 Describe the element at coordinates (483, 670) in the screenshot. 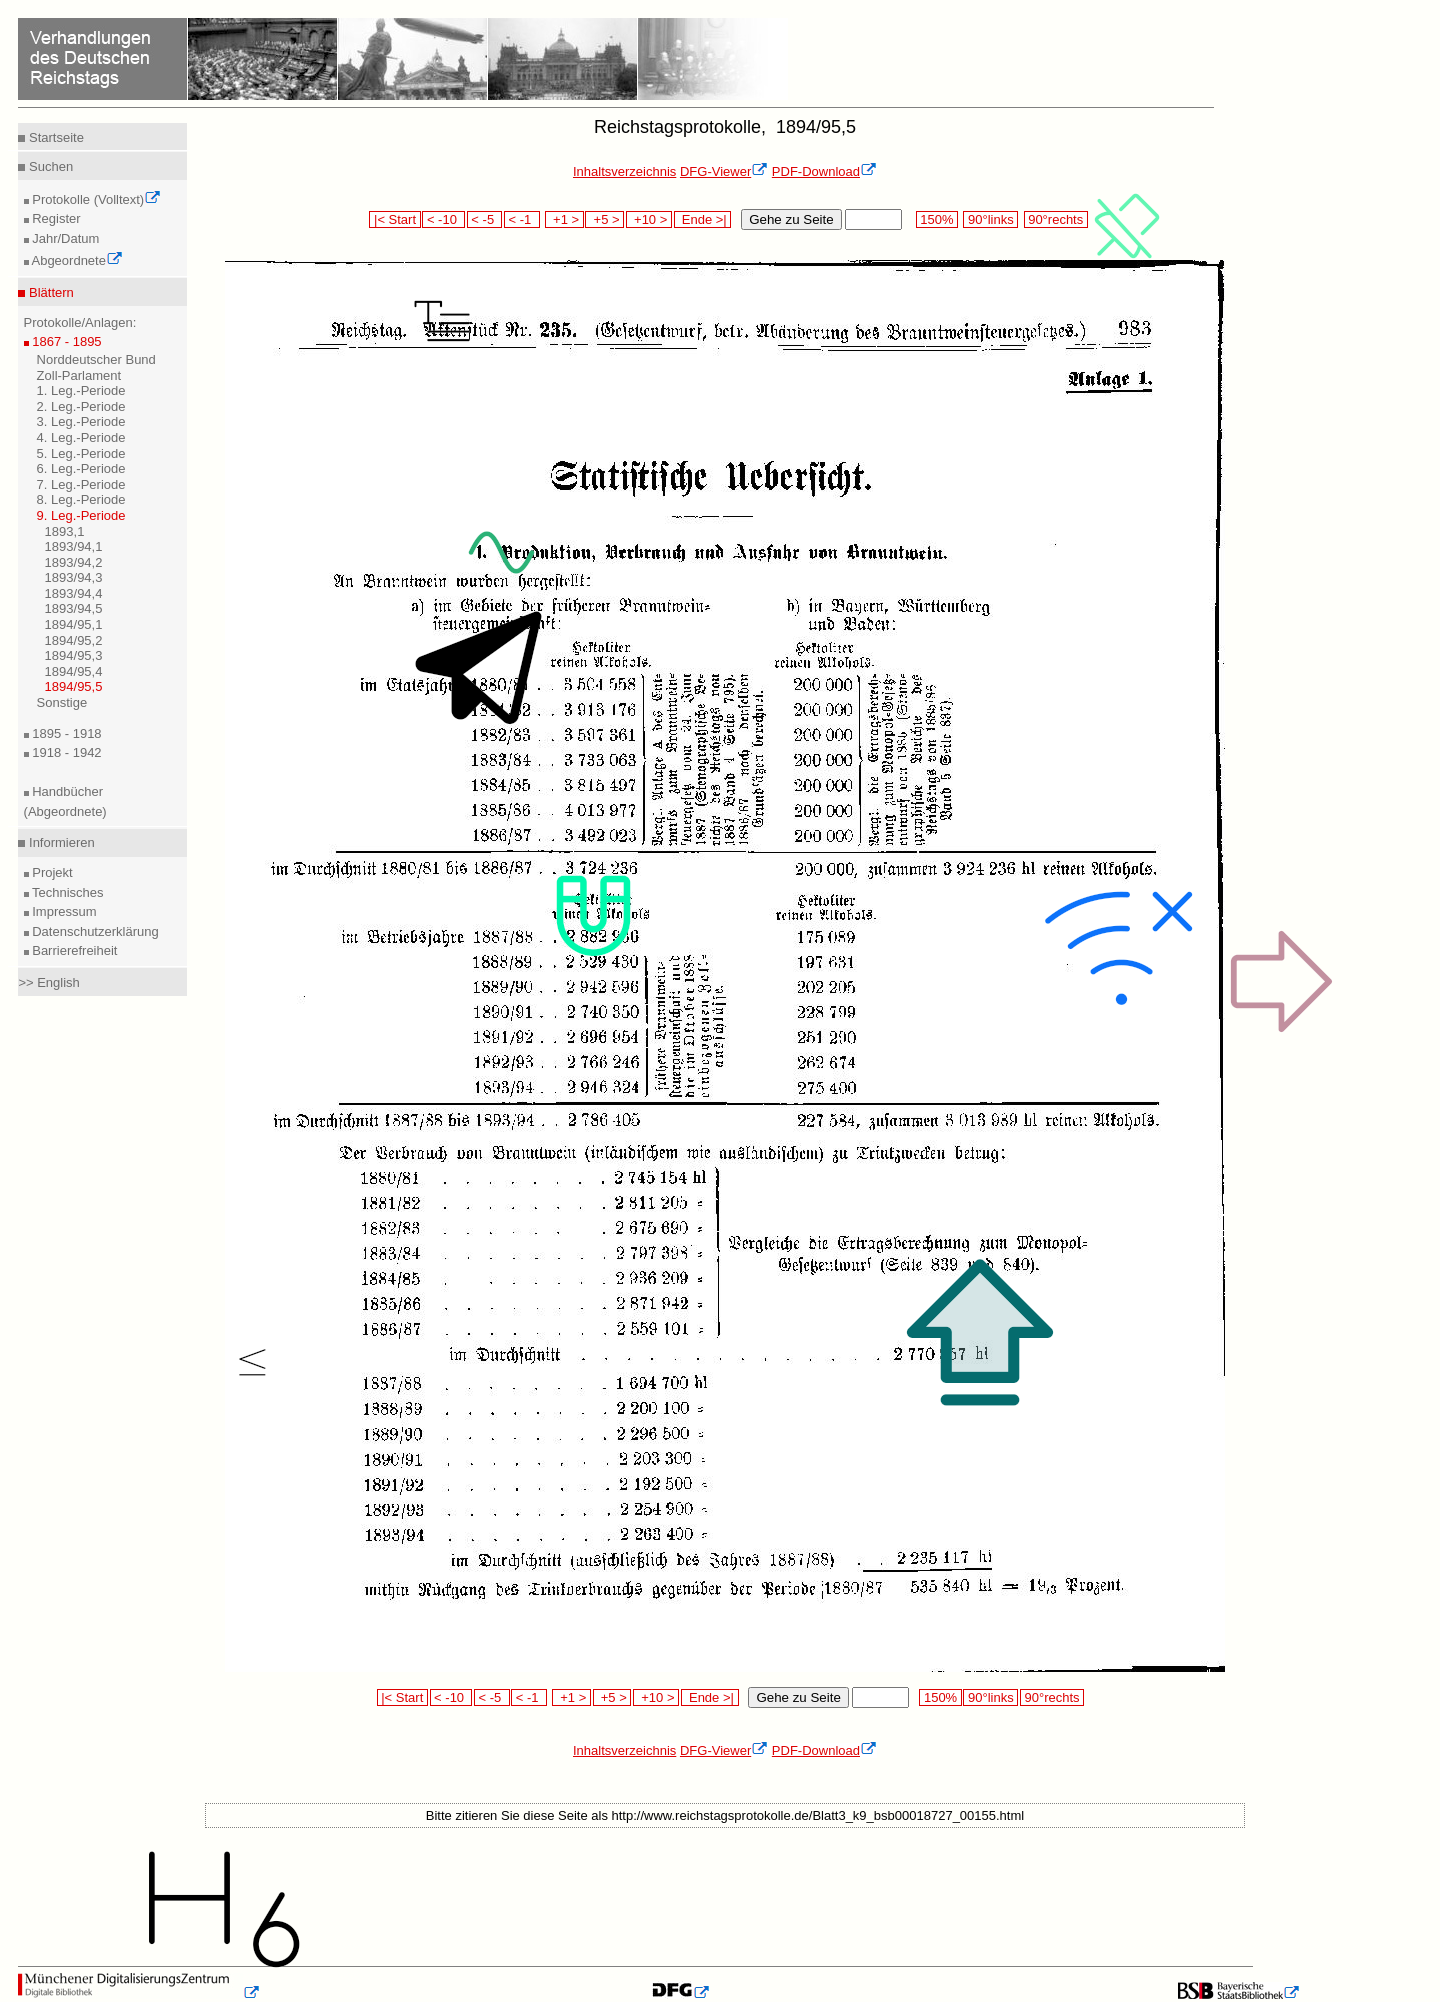

I see `open Telegram messaging app` at that location.